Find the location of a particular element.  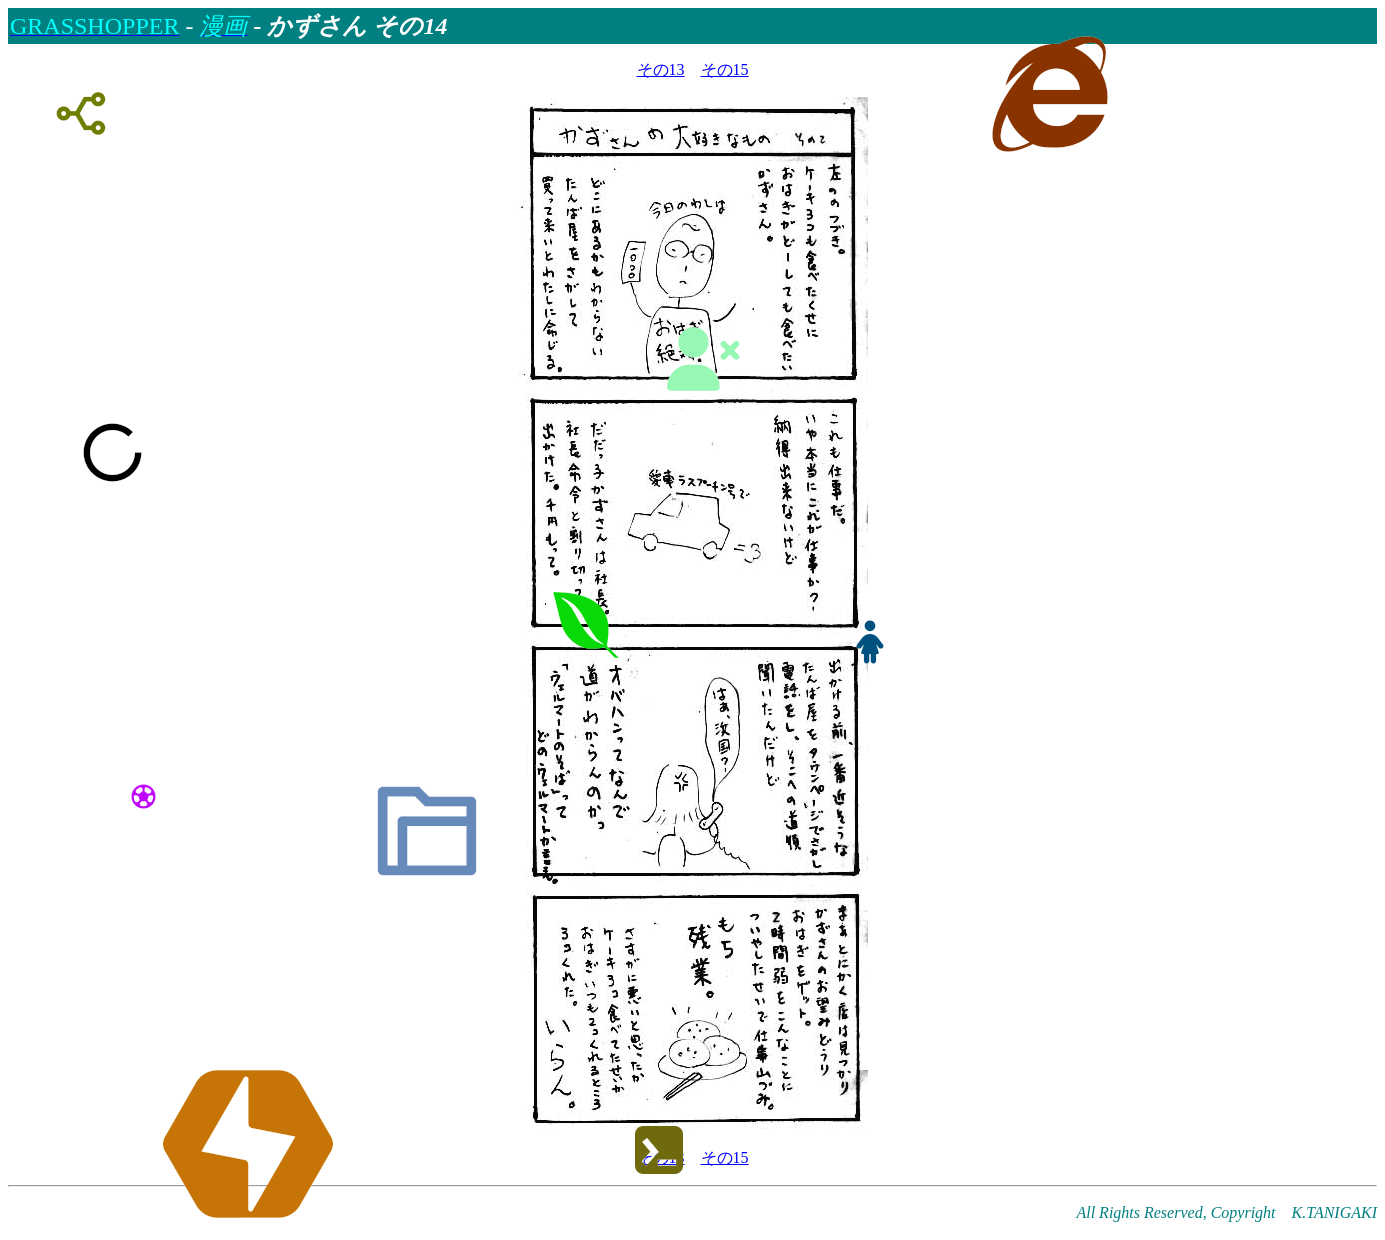

visit the Educative learning platform is located at coordinates (659, 1150).